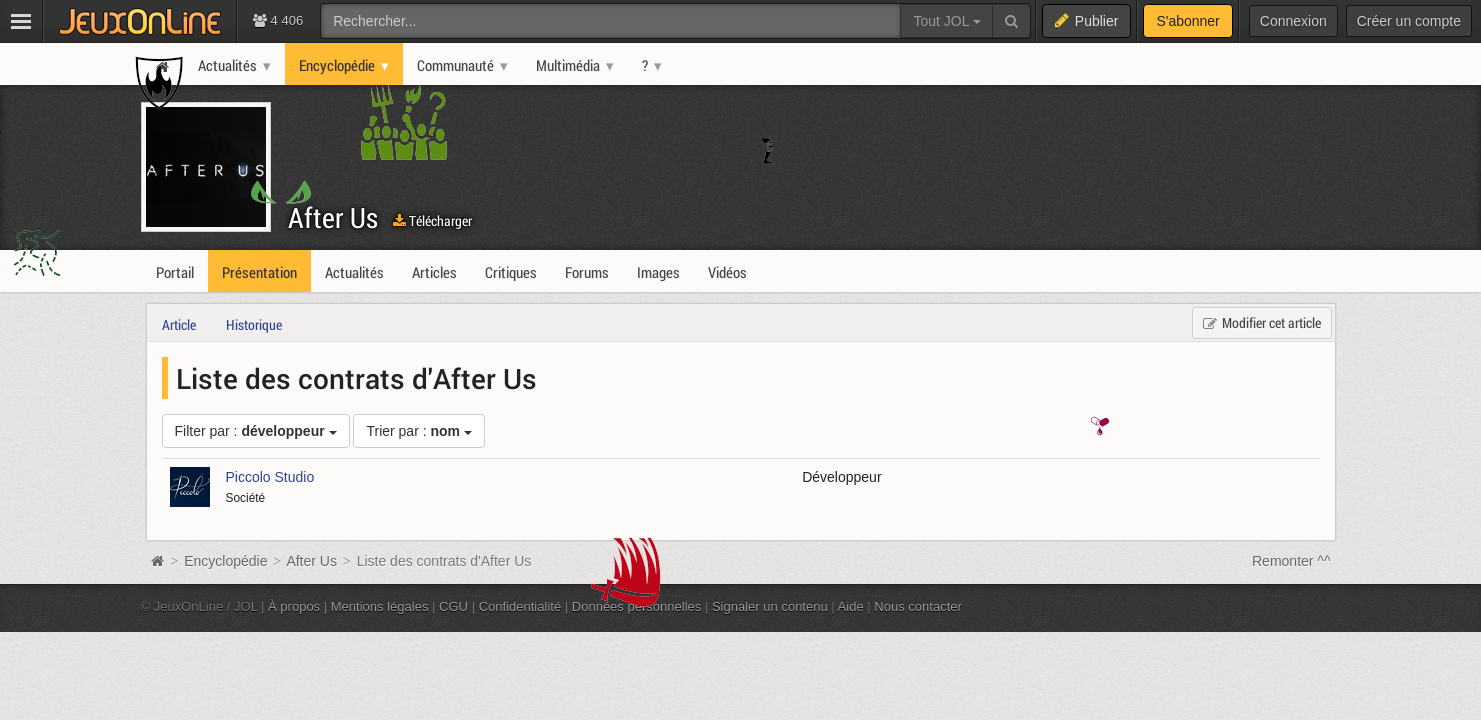 The image size is (1481, 720). What do you see at coordinates (37, 253) in the screenshot?
I see `indicates parasites or infection in a health/medical game` at bounding box center [37, 253].